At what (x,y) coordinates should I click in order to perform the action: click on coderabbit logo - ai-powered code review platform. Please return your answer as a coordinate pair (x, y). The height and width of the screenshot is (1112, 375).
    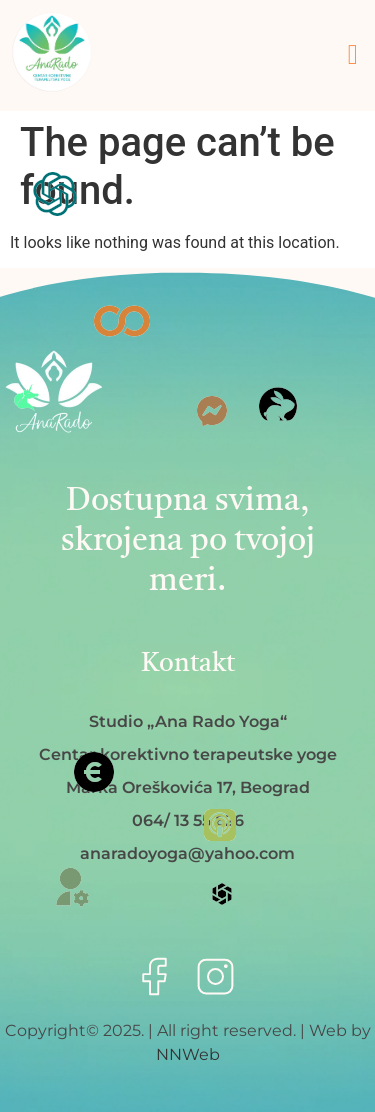
    Looking at the image, I should click on (278, 404).